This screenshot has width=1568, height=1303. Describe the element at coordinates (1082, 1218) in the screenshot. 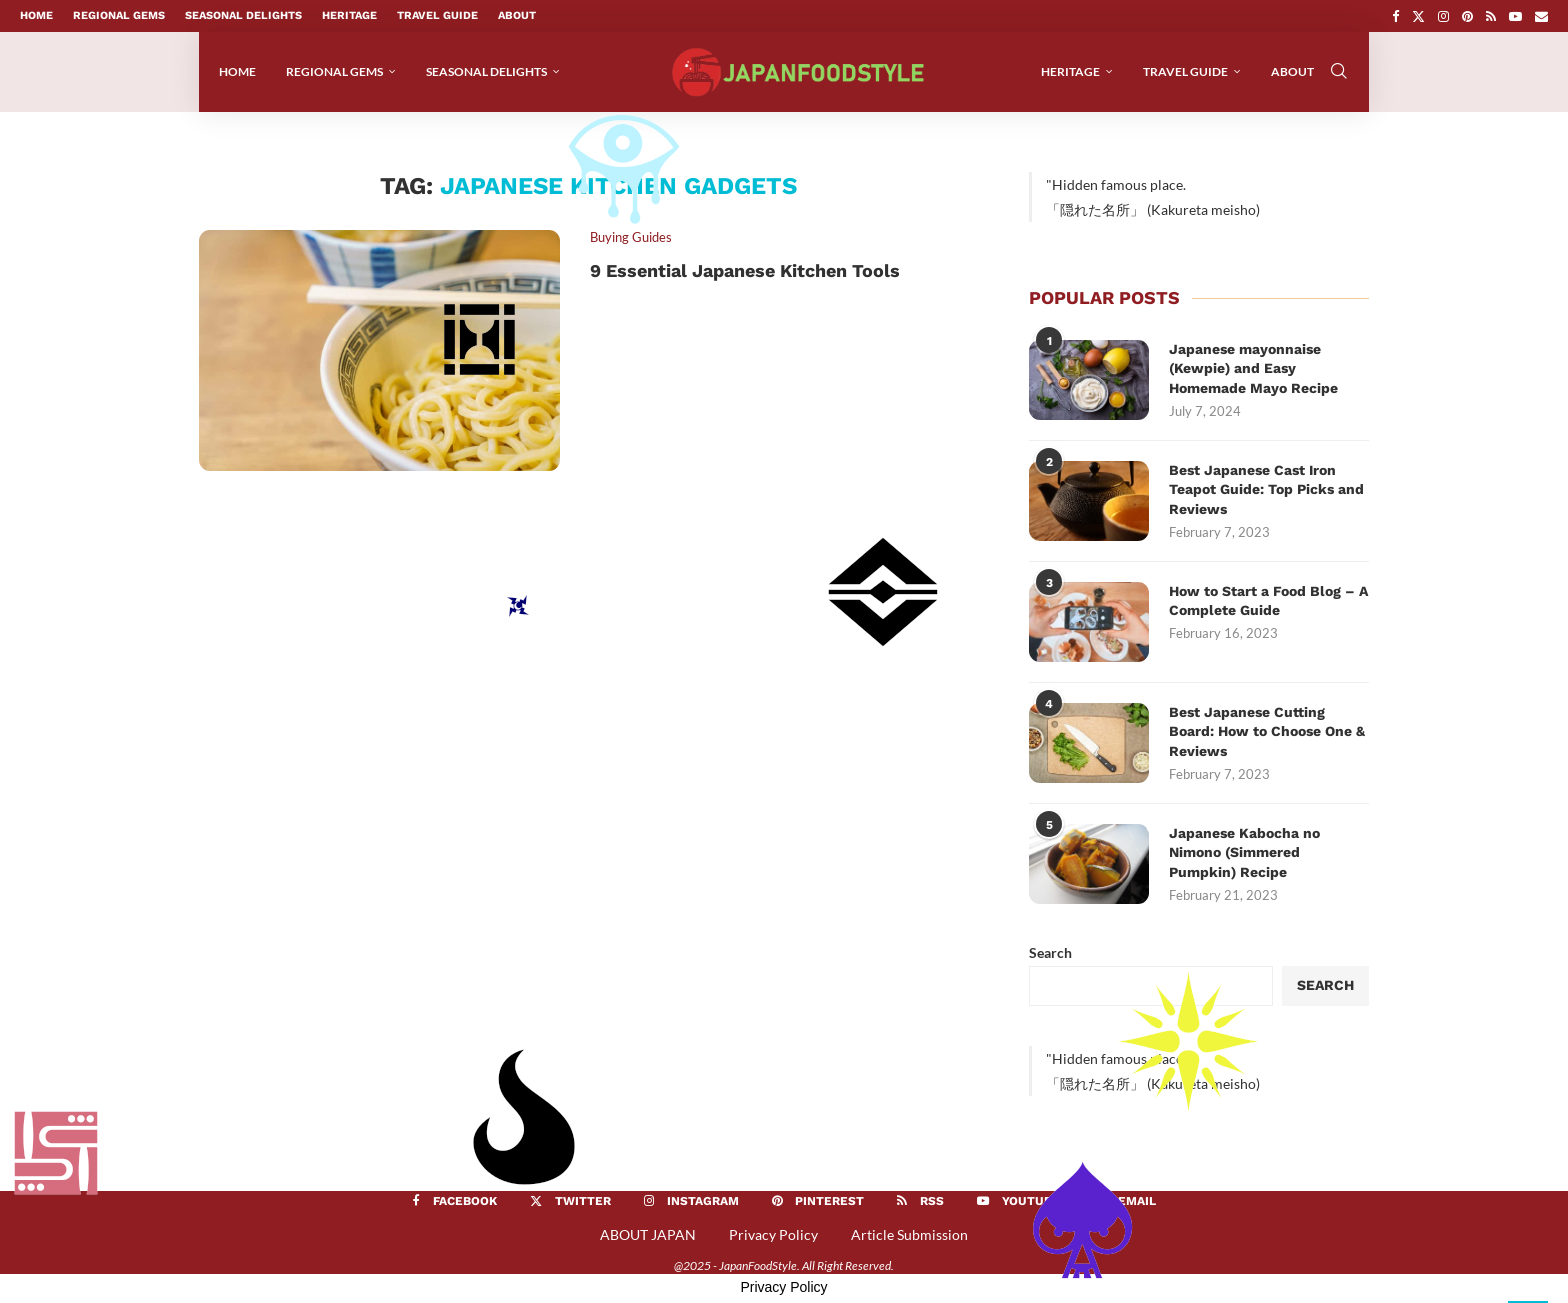

I see `indicates death or game over in a card game` at that location.